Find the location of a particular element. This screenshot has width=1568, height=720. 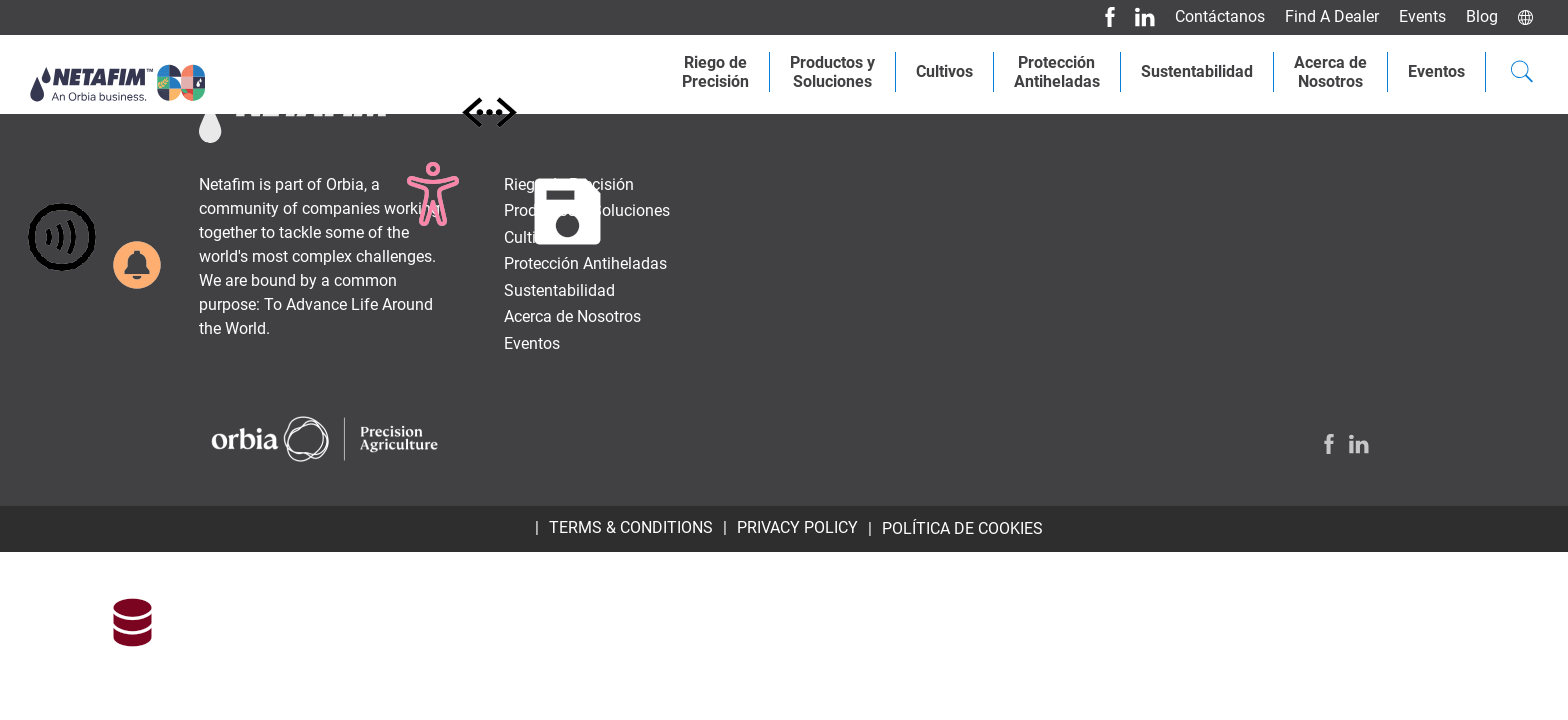

indicates code is currently processing or compiling is located at coordinates (489, 112).